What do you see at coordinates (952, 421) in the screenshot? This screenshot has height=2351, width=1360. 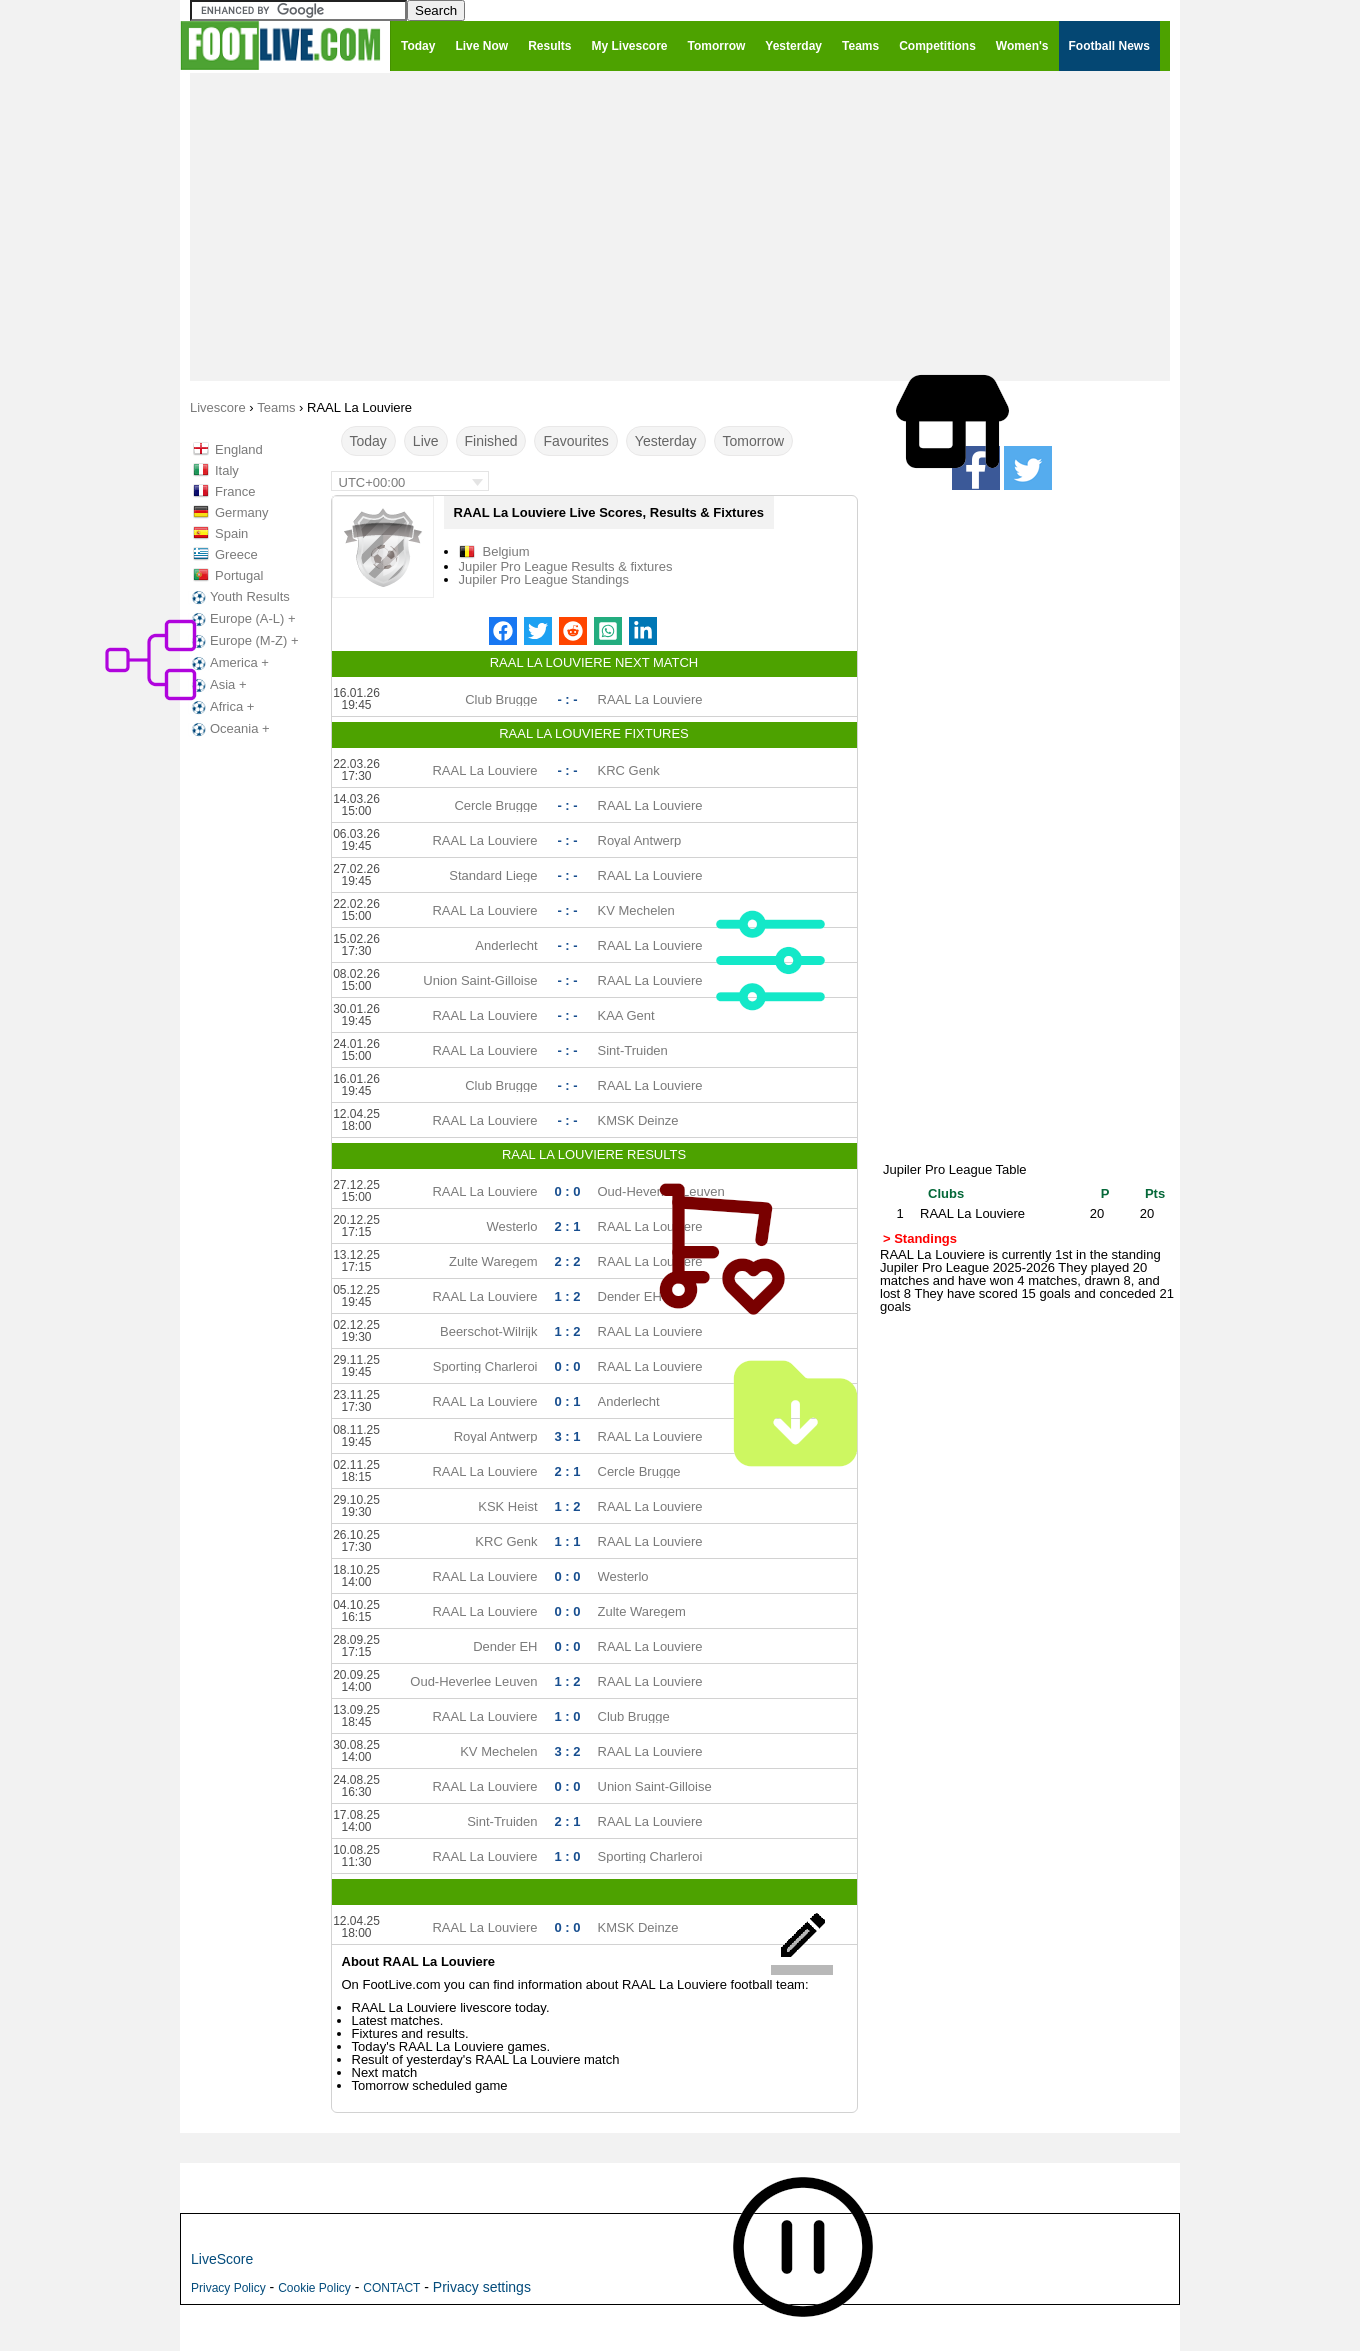 I see `open the store or shop` at bounding box center [952, 421].